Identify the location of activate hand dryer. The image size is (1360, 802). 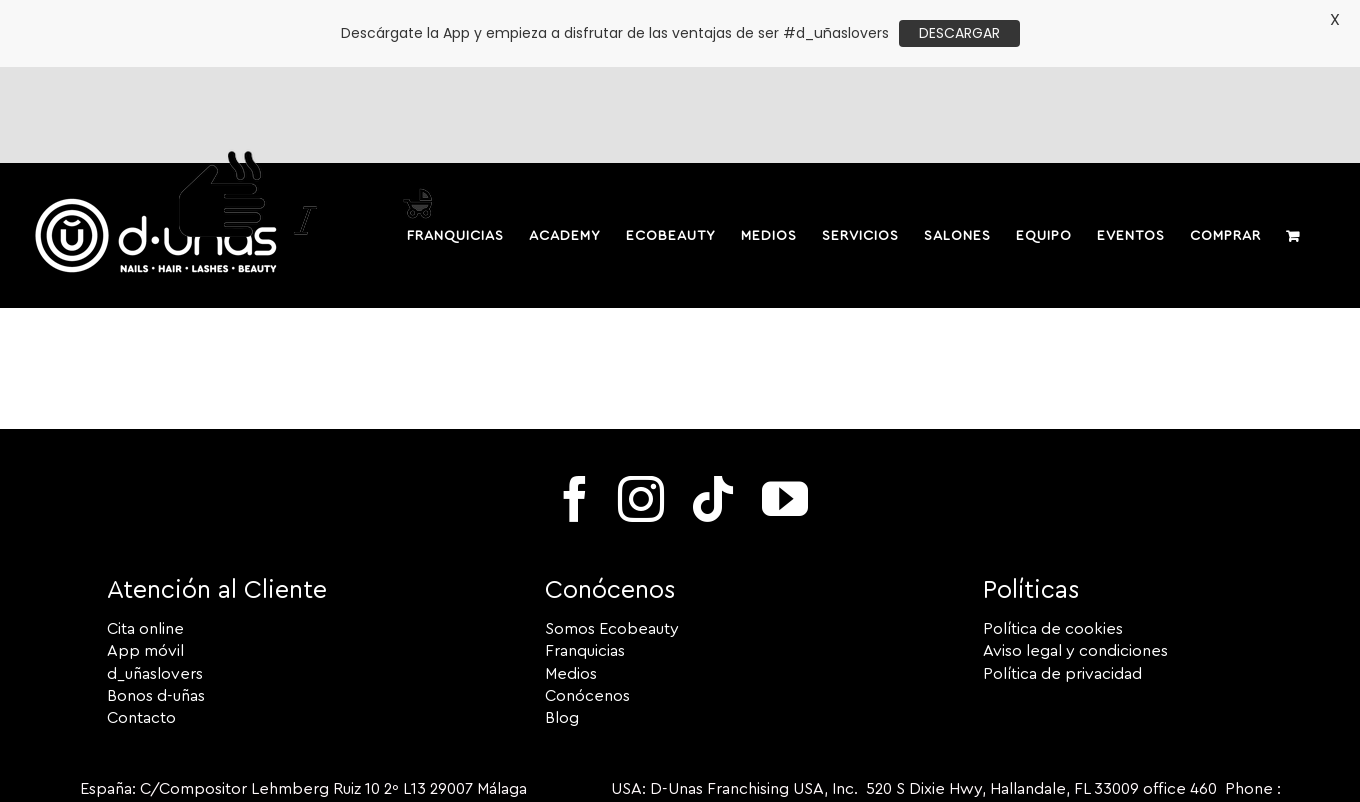
(224, 192).